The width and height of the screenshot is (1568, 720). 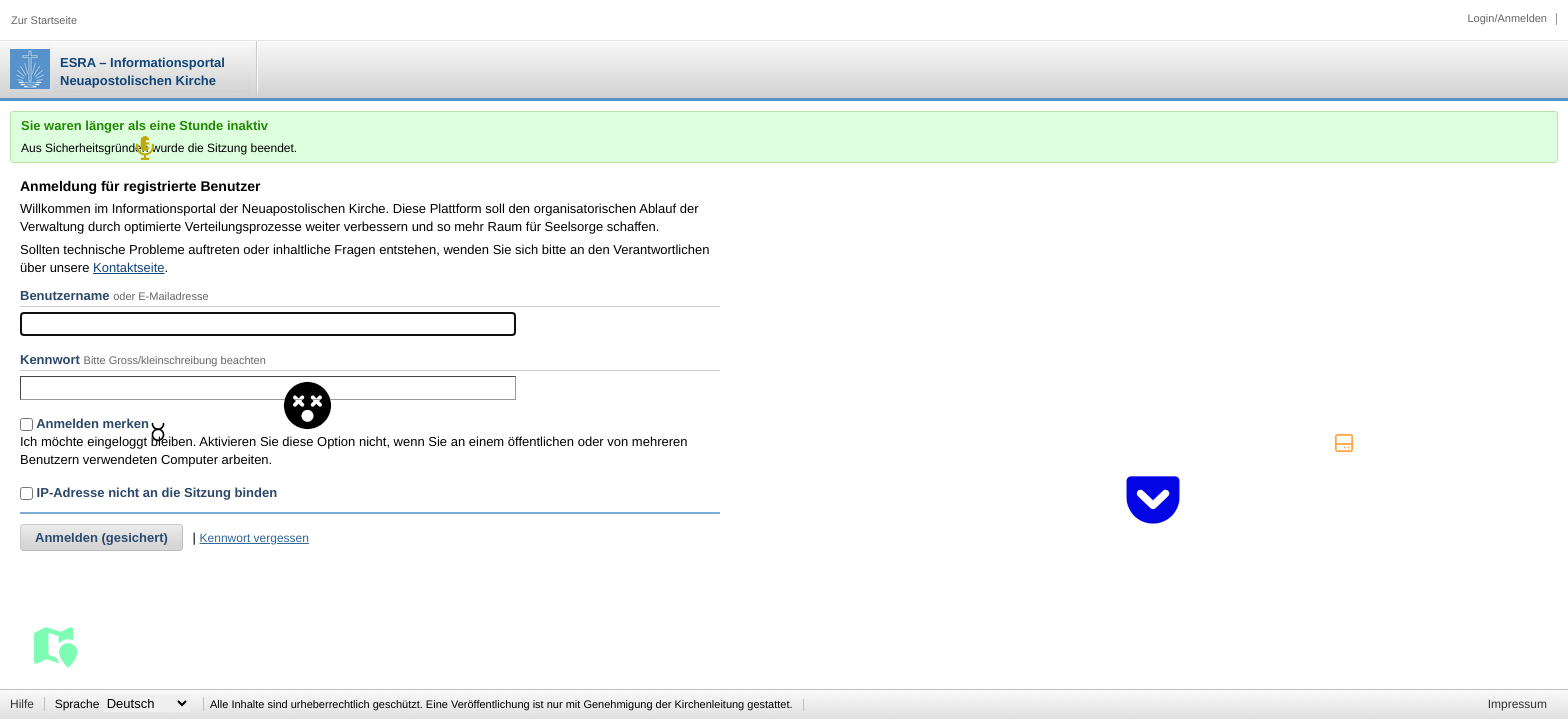 What do you see at coordinates (1153, 499) in the screenshot?
I see `save to Pocket` at bounding box center [1153, 499].